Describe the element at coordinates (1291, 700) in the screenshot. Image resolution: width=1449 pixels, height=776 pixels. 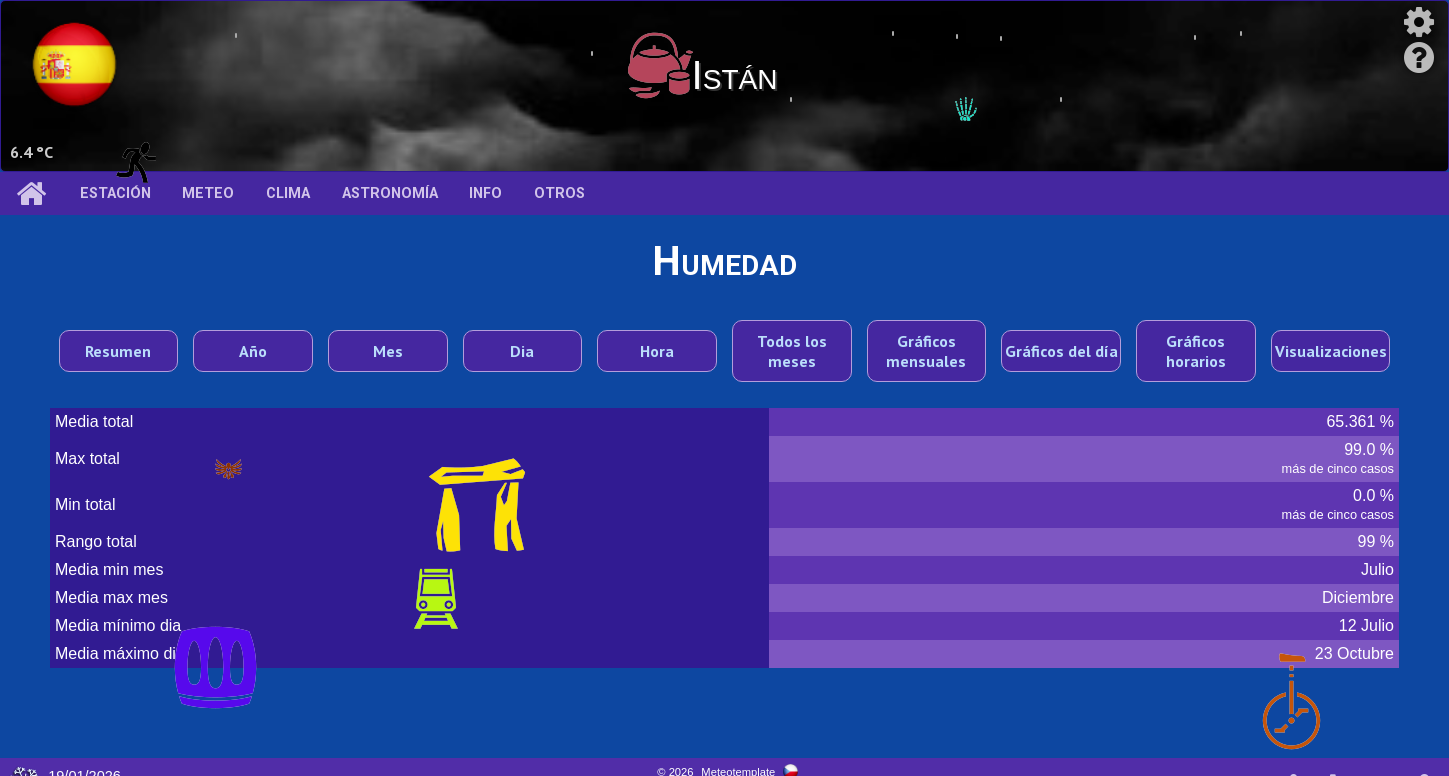
I see `select unicycle or single-wheel vehicle option` at that location.